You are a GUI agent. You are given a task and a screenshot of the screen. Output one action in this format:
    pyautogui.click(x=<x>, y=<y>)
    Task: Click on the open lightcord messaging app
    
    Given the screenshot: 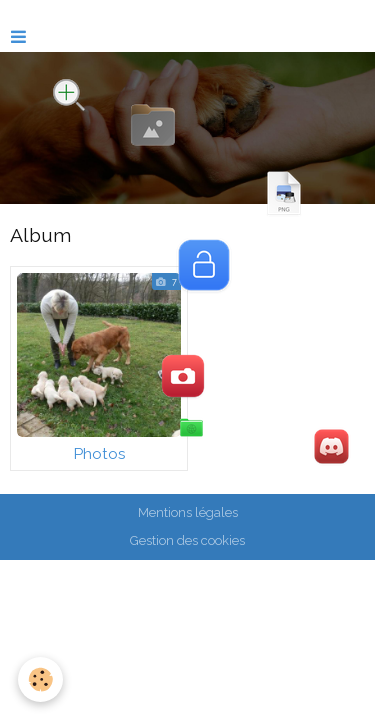 What is the action you would take?
    pyautogui.click(x=331, y=446)
    